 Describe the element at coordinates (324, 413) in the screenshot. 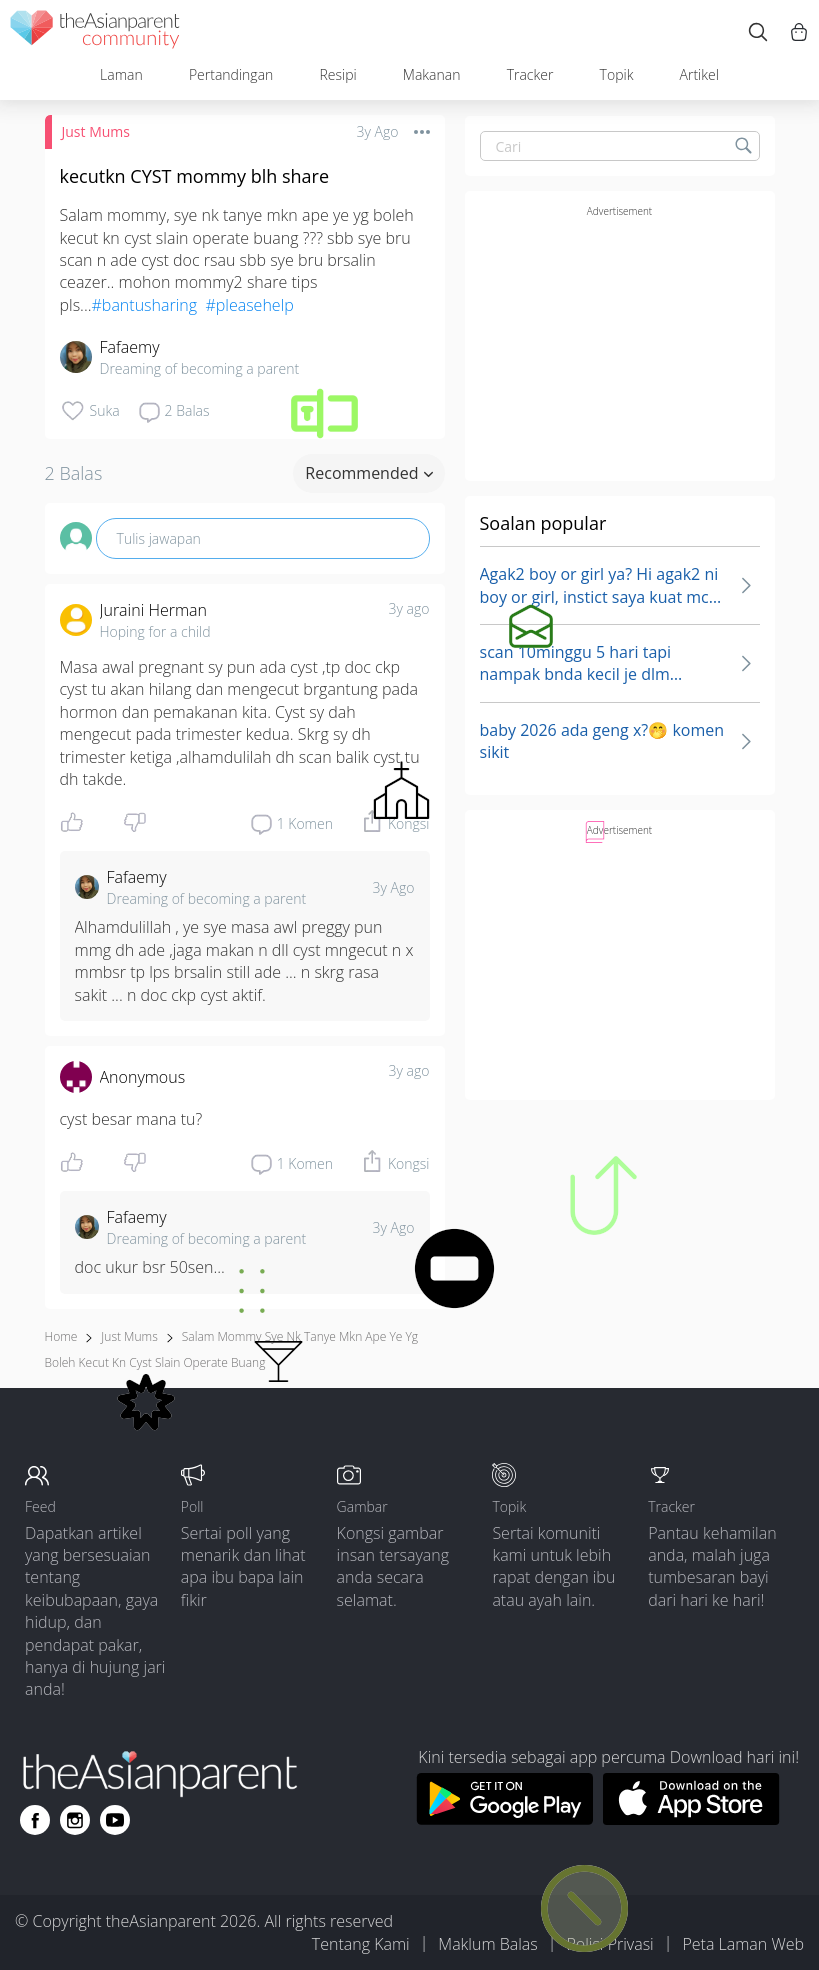

I see `enter or edit text in a form field` at that location.